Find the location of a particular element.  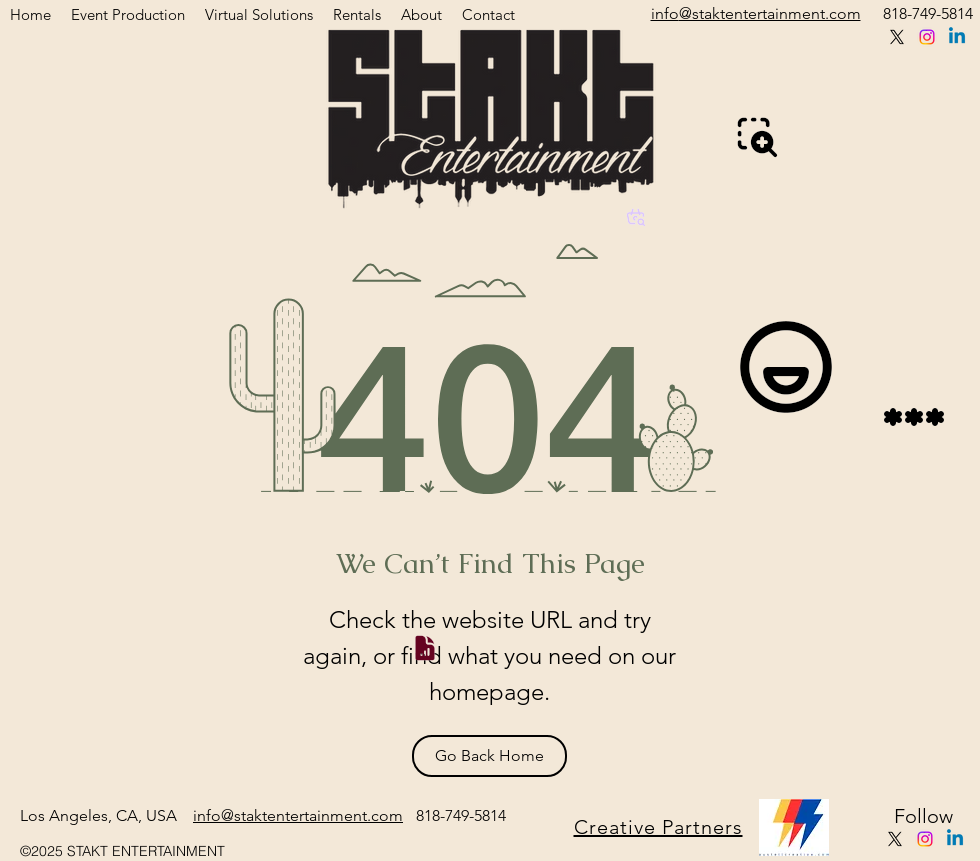

enter or manage your password is located at coordinates (914, 417).